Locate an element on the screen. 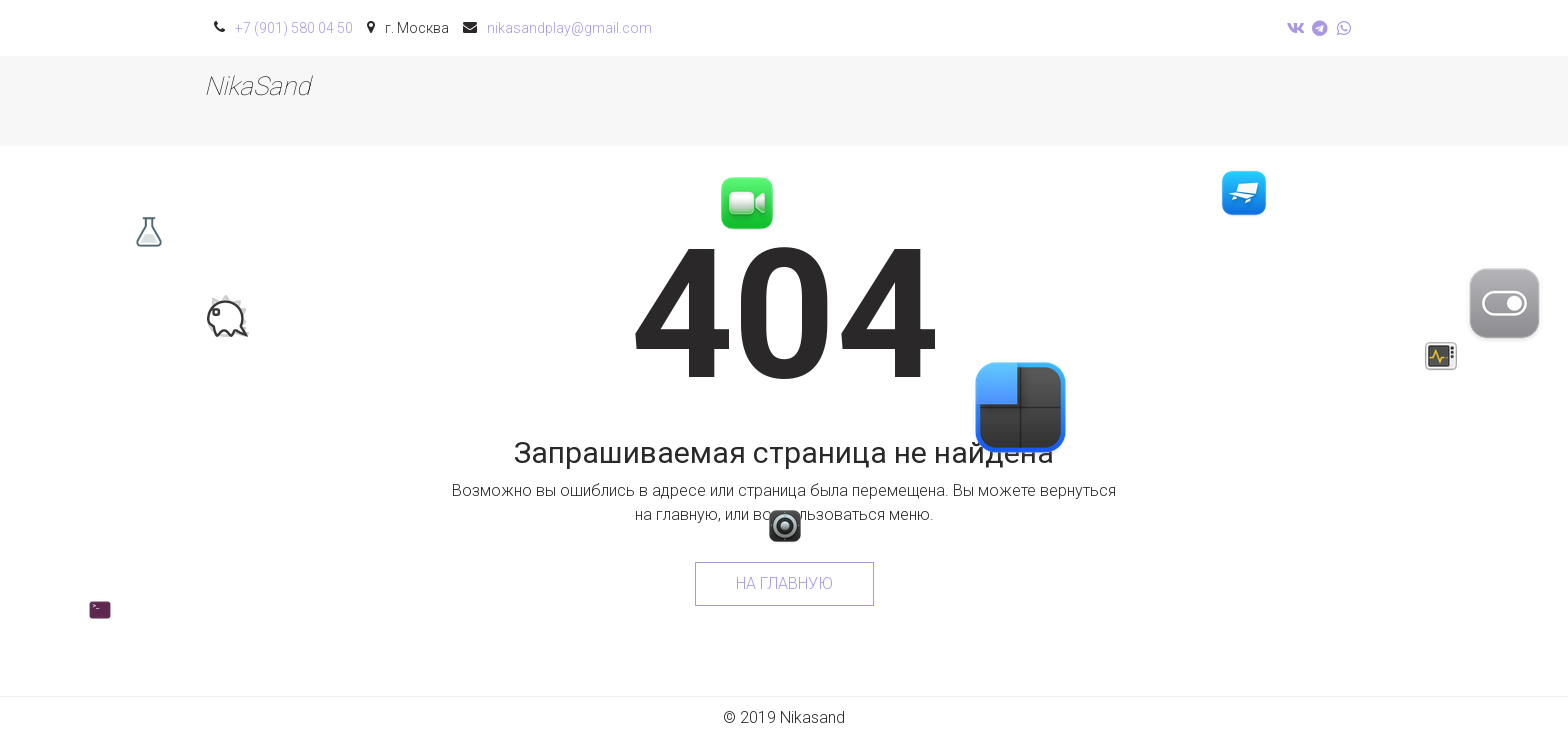 This screenshot has height=755, width=1568. open security and privacy settings is located at coordinates (785, 526).